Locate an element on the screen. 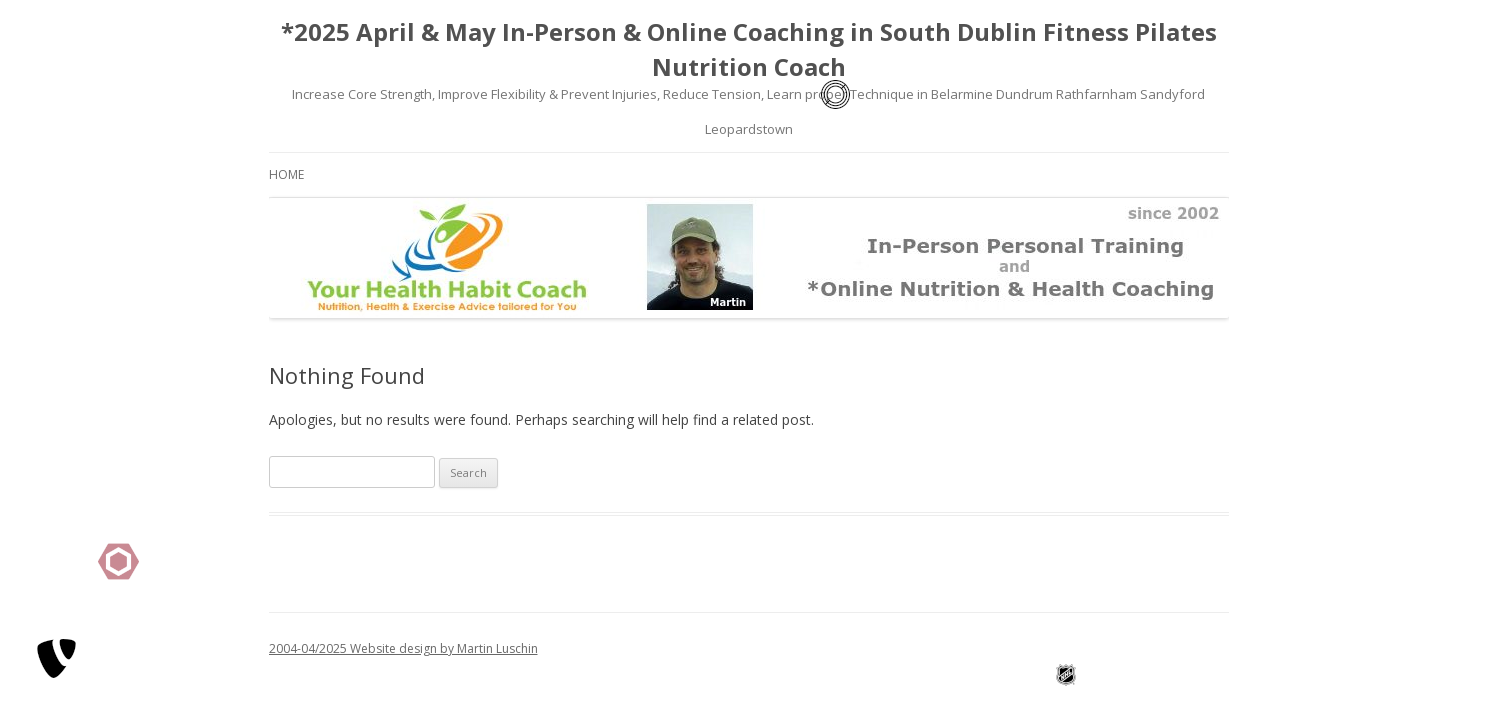 Image resolution: width=1497 pixels, height=720 pixels. open the NHL app or website is located at coordinates (1066, 675).